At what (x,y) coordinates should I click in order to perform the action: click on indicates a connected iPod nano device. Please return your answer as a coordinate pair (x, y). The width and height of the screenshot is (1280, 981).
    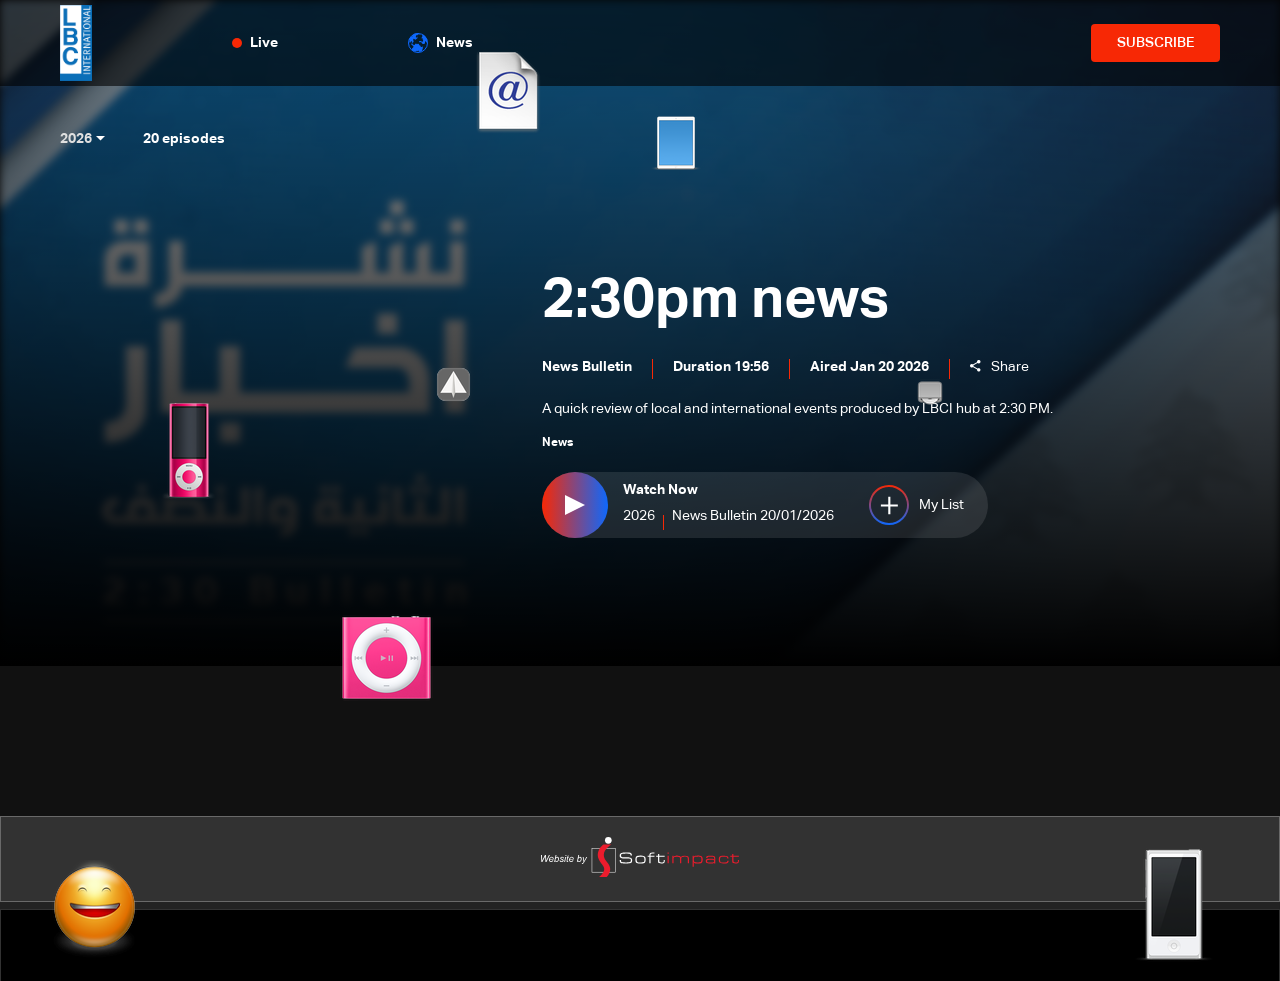
    Looking at the image, I should click on (1174, 905).